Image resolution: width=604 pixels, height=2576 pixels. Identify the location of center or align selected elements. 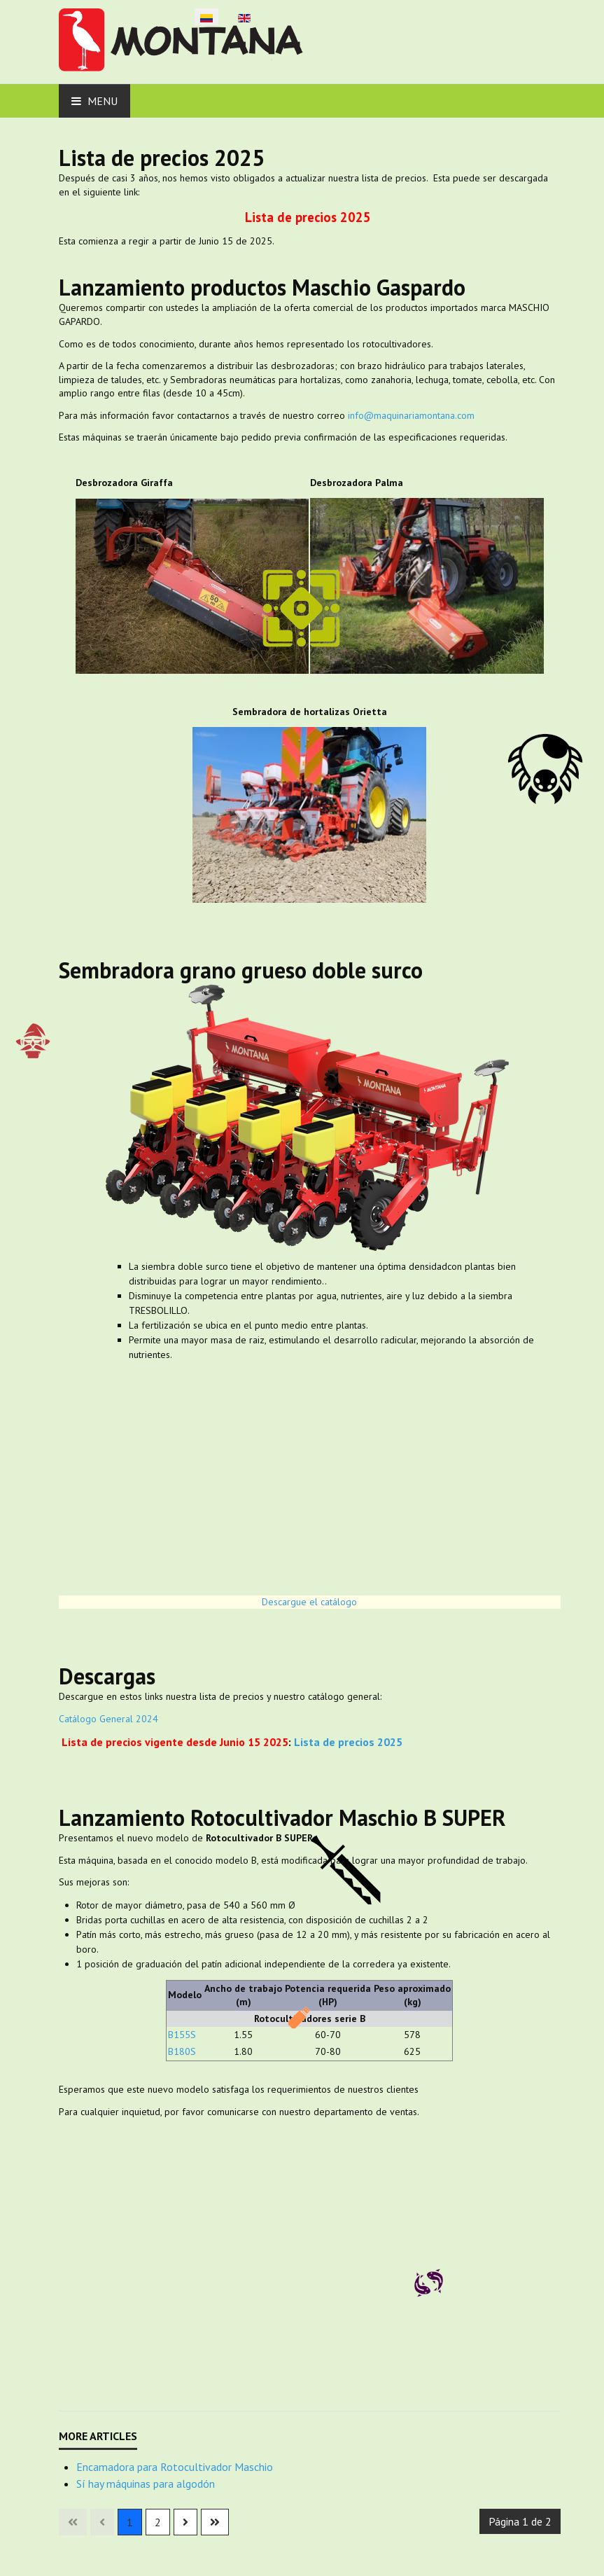
(301, 608).